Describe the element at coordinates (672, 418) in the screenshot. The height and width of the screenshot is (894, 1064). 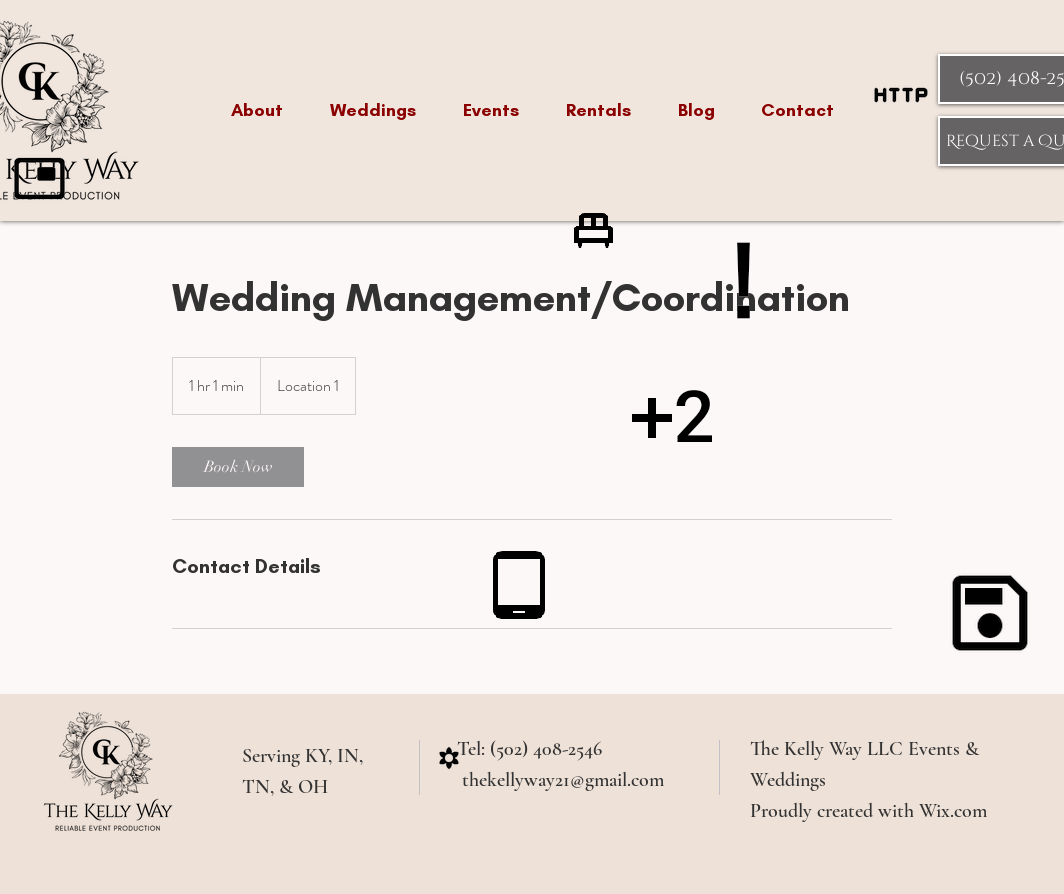
I see `increase exposure by 2 stops in photo editing` at that location.